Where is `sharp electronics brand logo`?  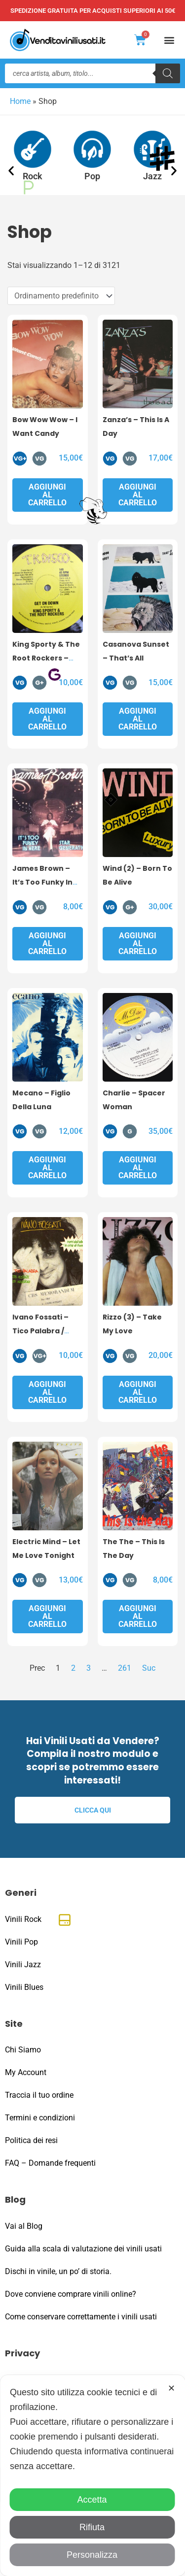 sharp electronics brand logo is located at coordinates (162, 158).